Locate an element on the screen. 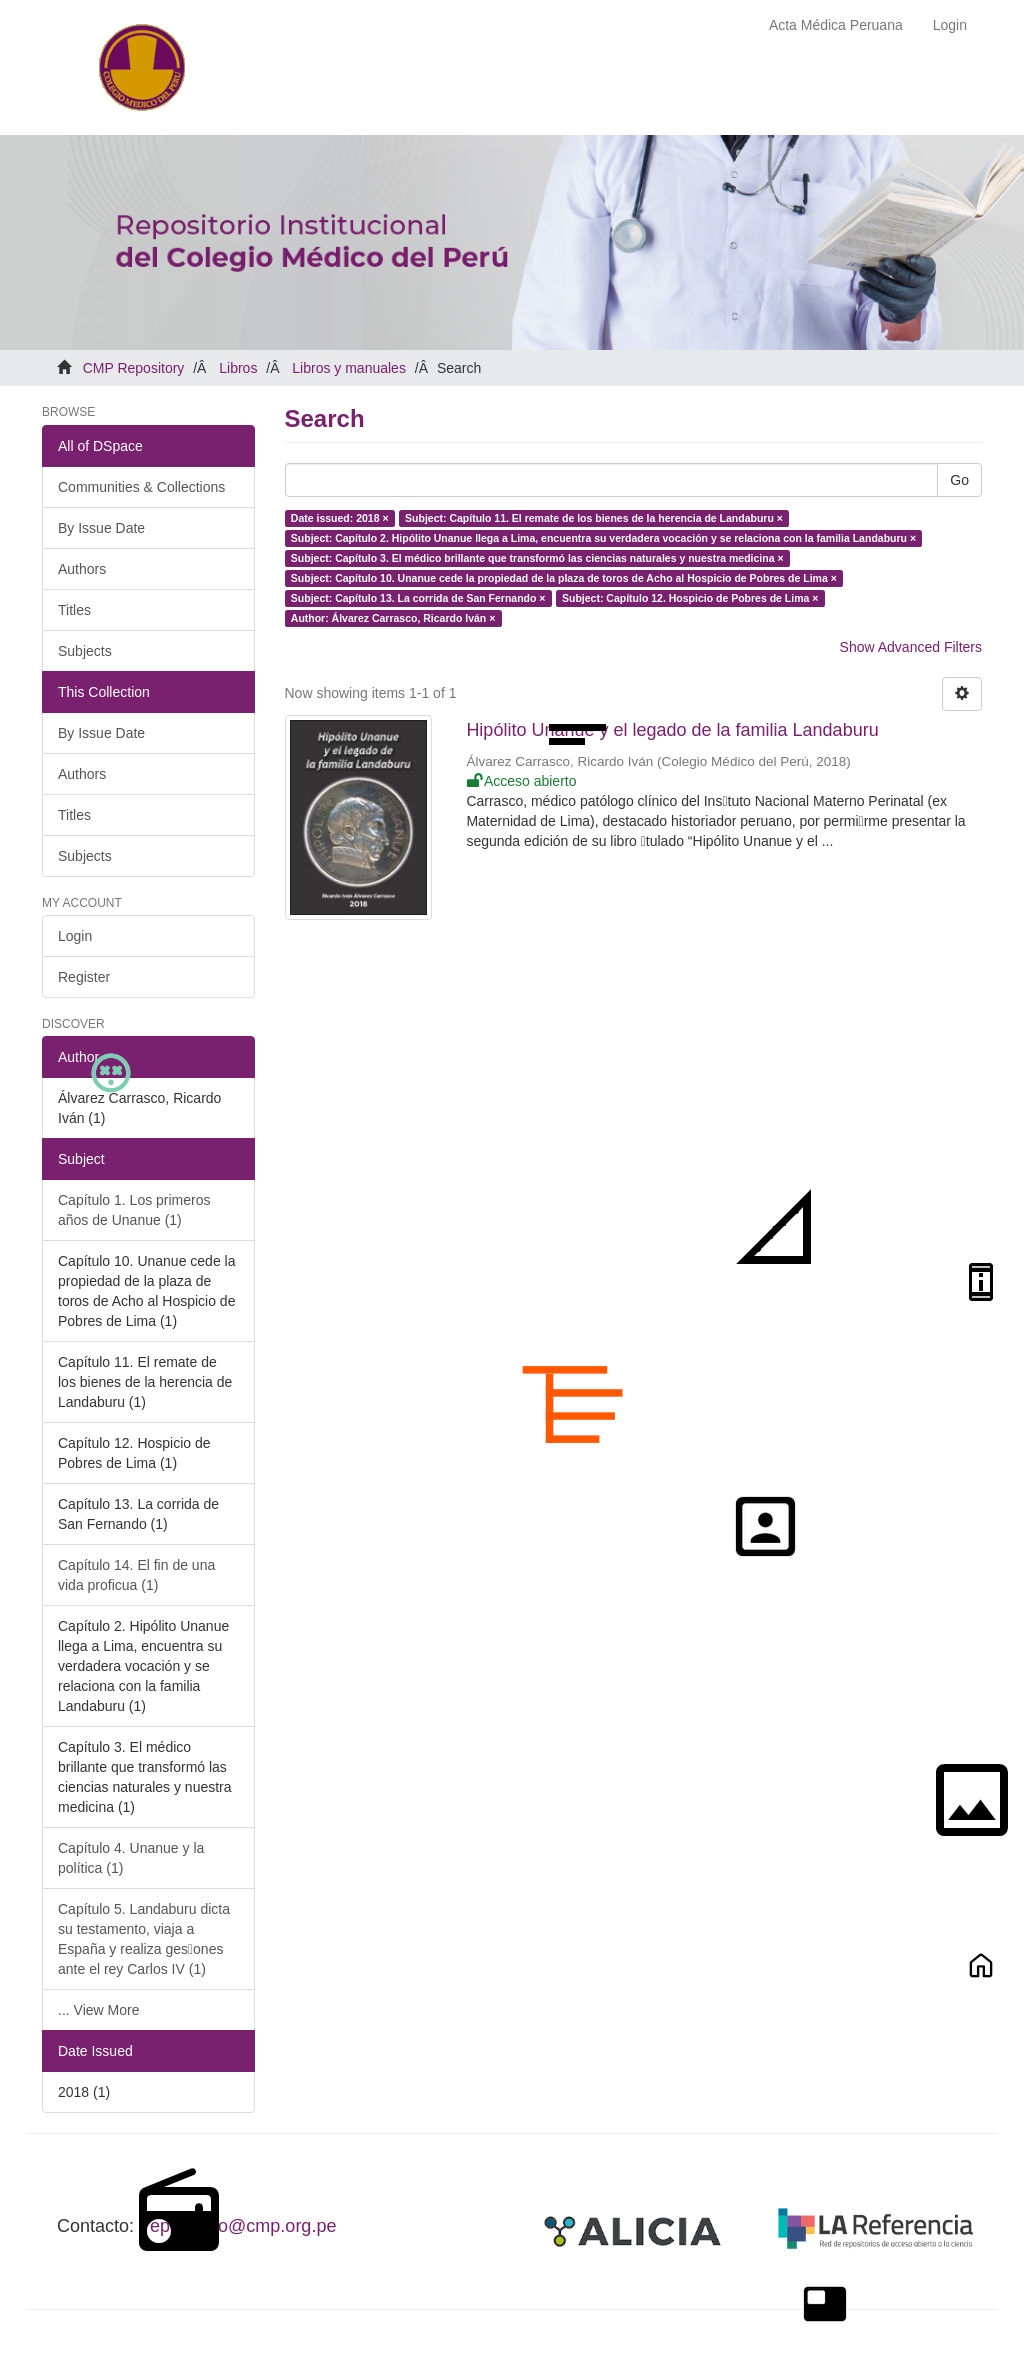 This screenshot has height=2380, width=1024. view device information is located at coordinates (981, 1282).